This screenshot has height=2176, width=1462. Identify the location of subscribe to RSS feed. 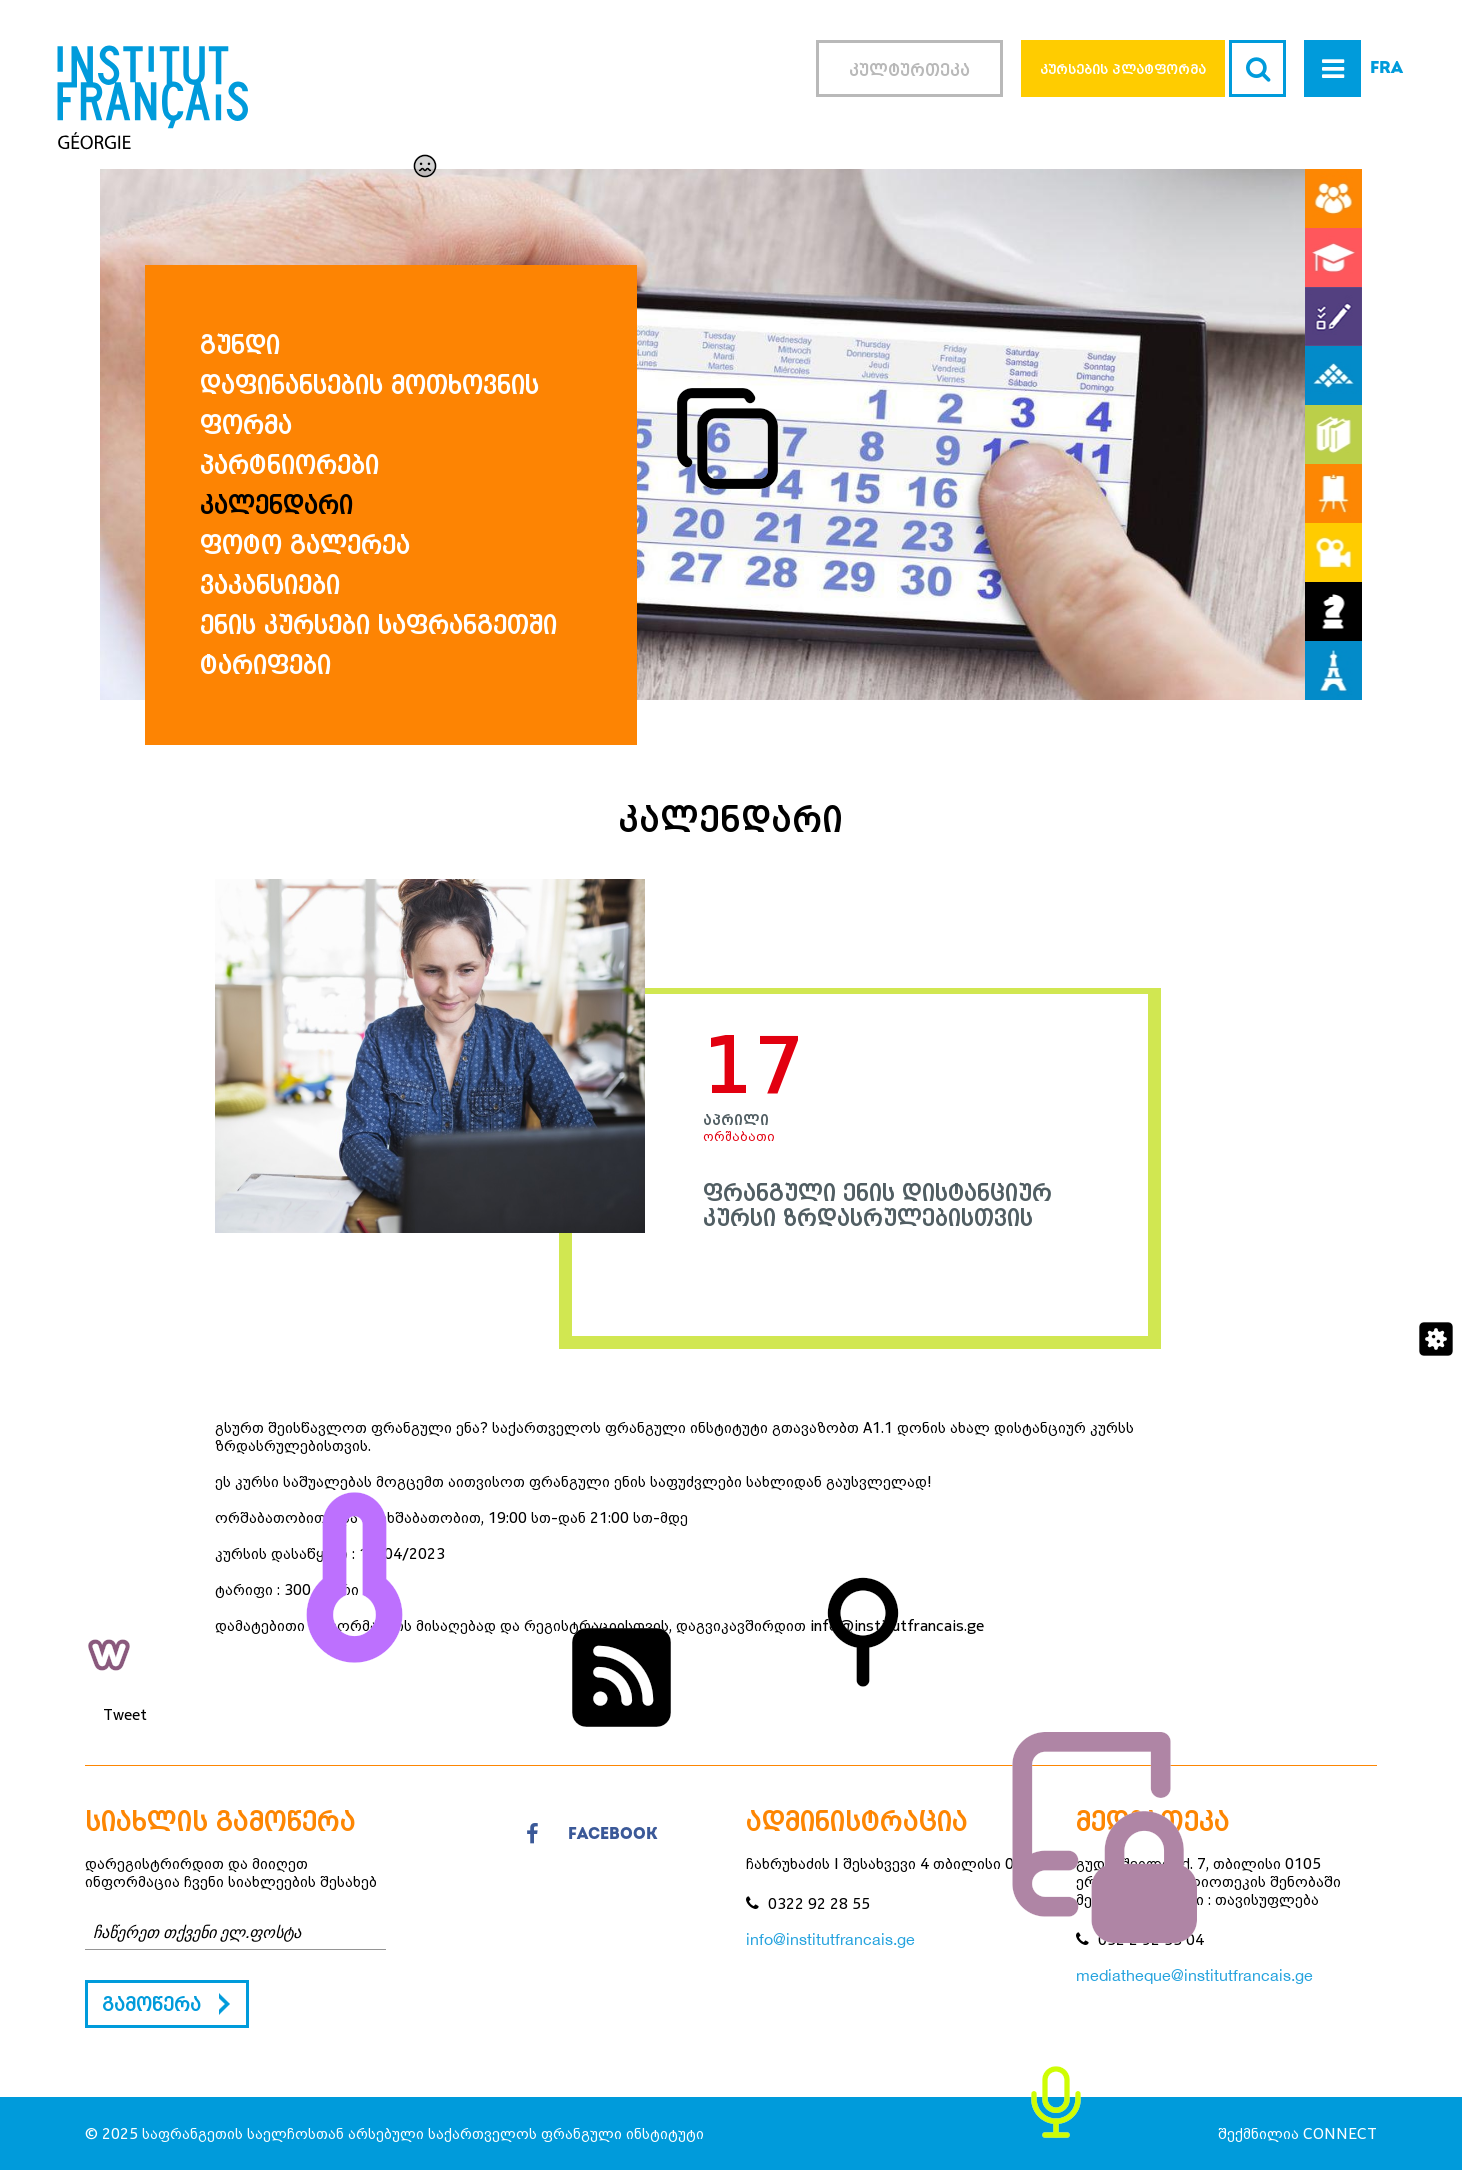
(621, 1677).